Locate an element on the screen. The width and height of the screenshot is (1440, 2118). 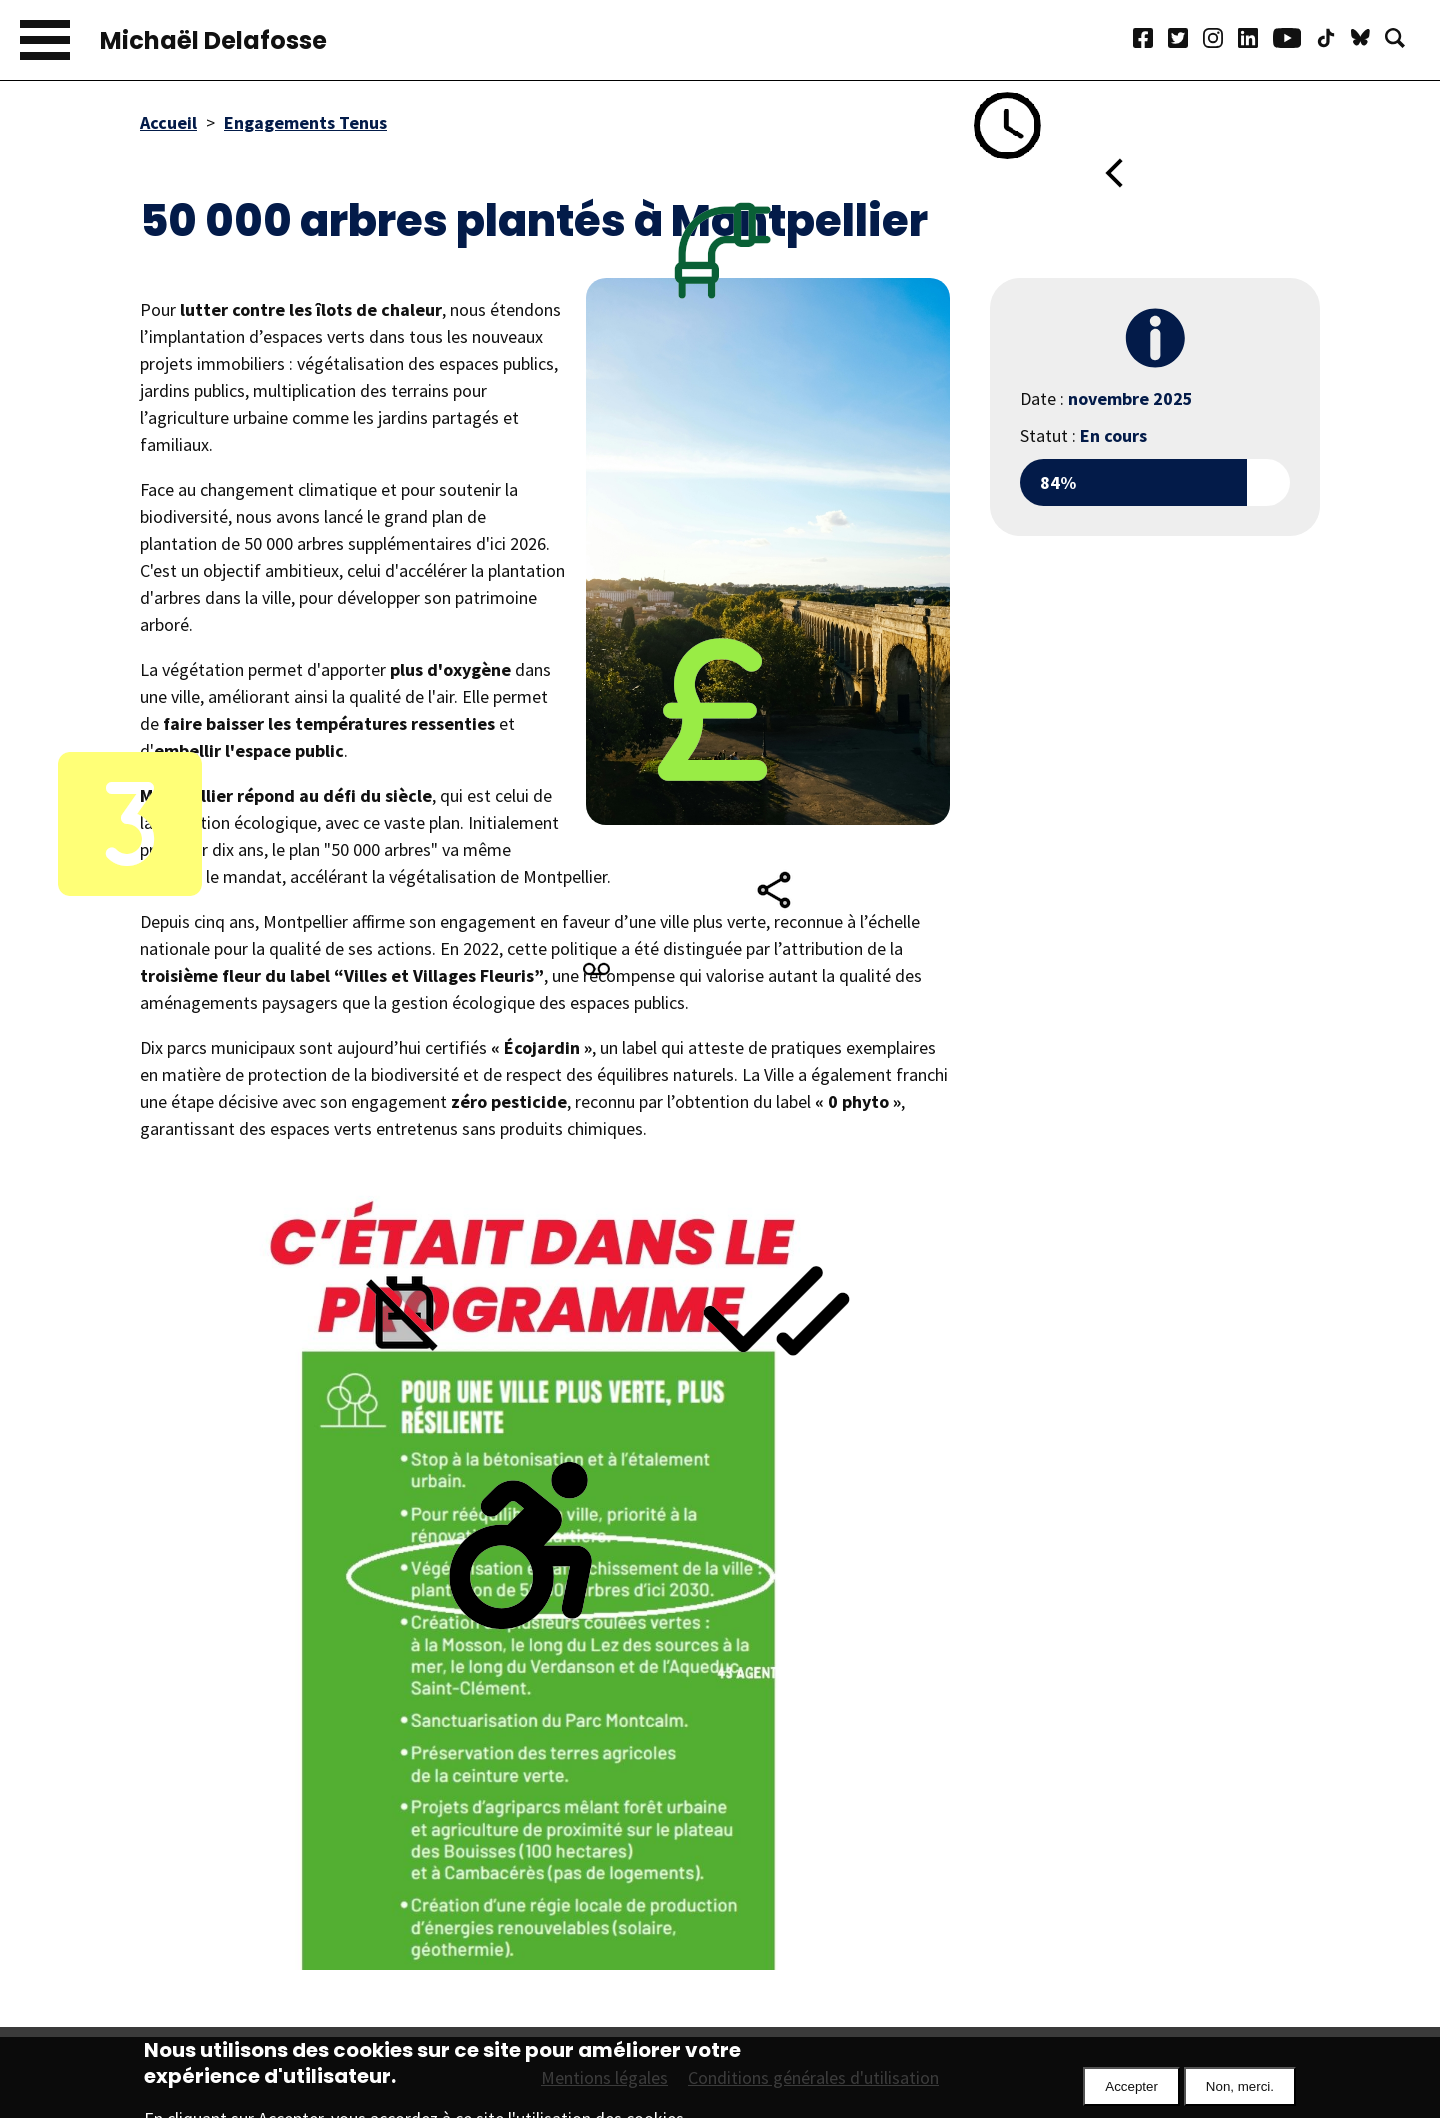
indicates wheelchair accessibility is located at coordinates (522, 1545).